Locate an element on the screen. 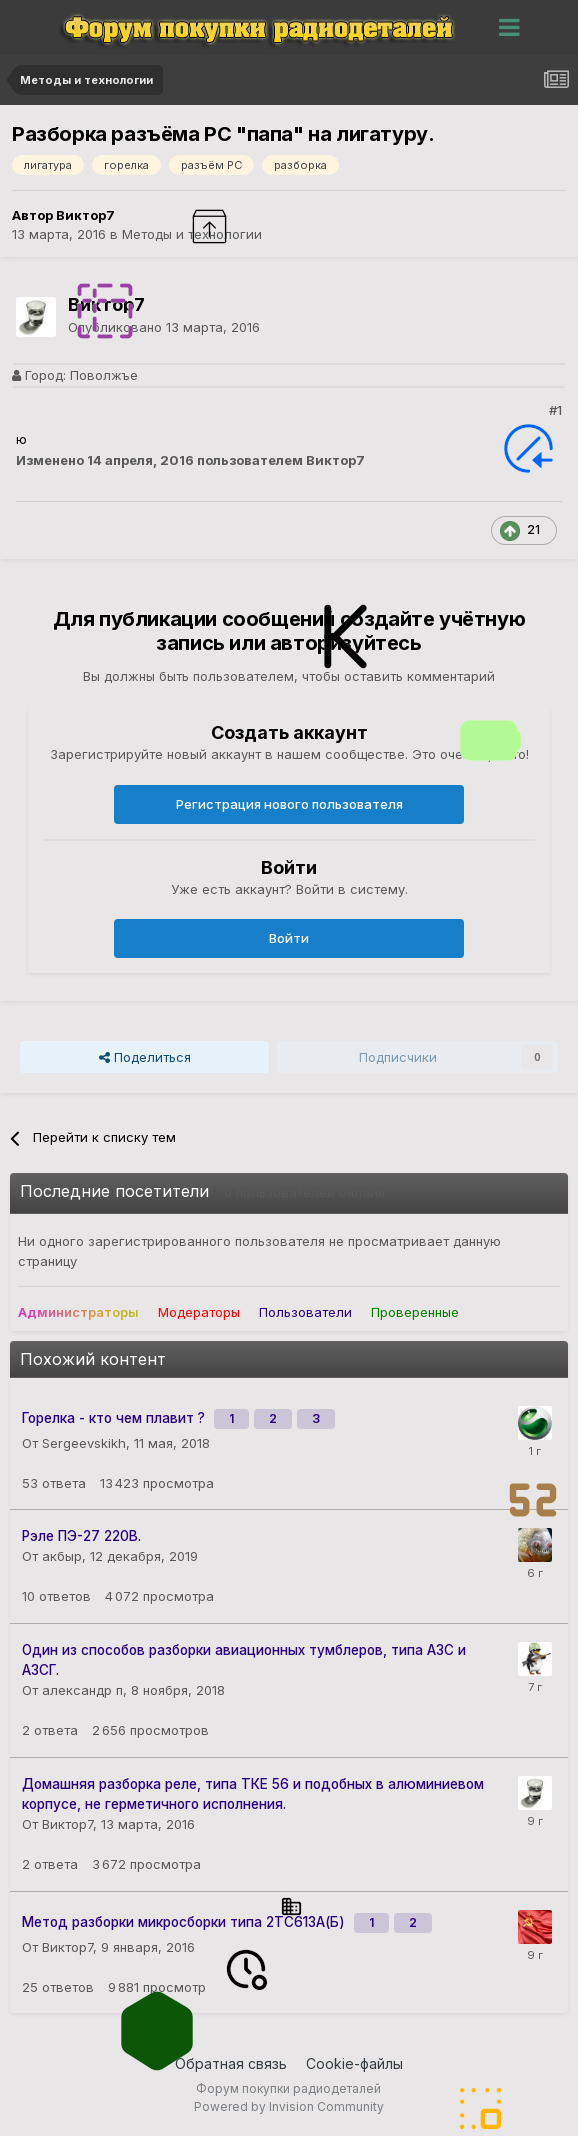 The width and height of the screenshot is (578, 2136). indicates a selected or active state is located at coordinates (157, 2031).